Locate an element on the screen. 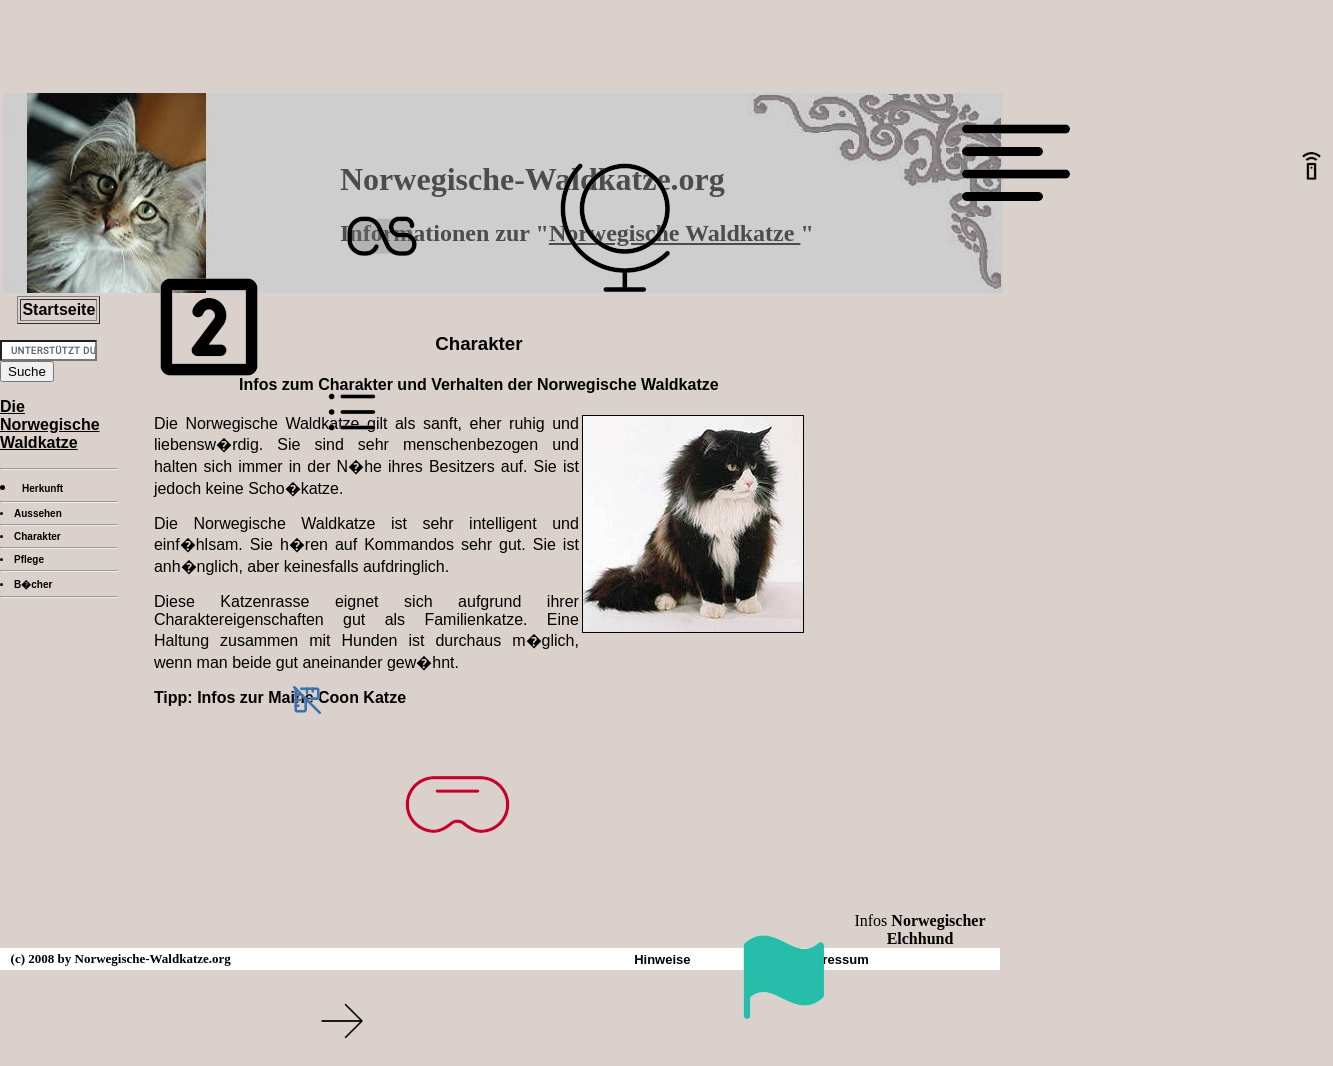 This screenshot has height=1066, width=1333. align text to the left is located at coordinates (1016, 165).